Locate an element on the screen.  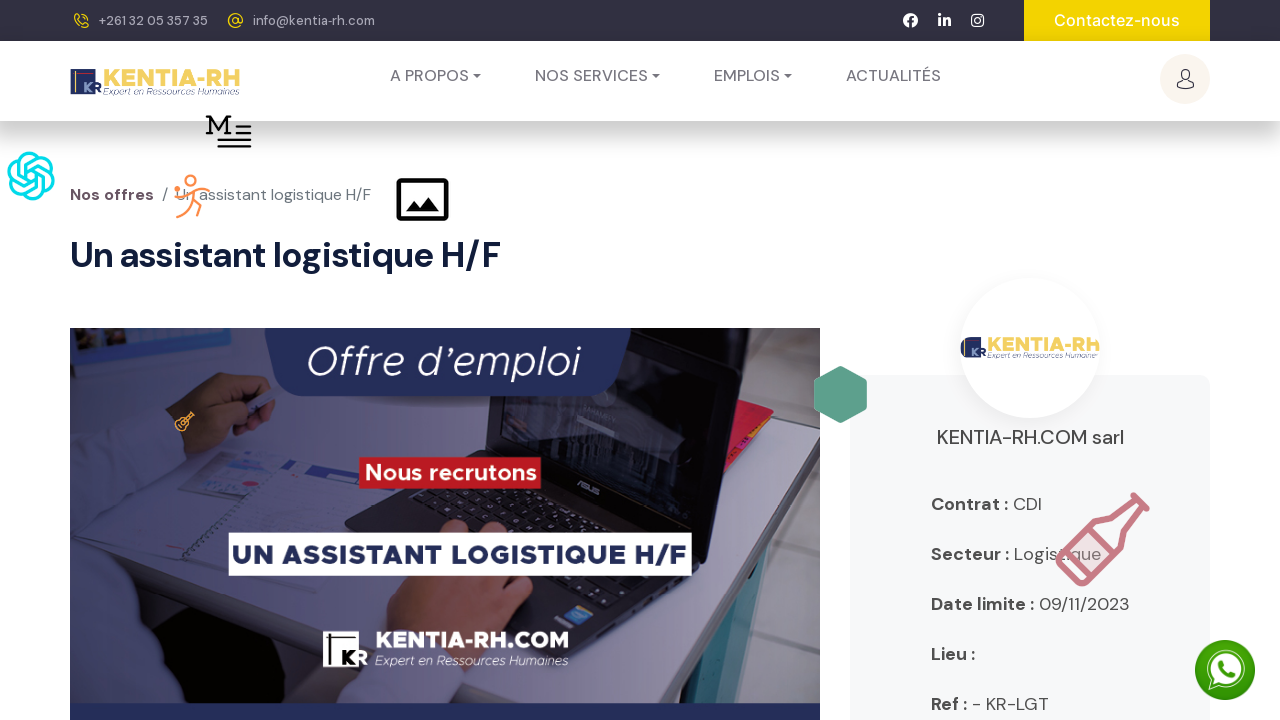
throw or discard an item is located at coordinates (190, 195).